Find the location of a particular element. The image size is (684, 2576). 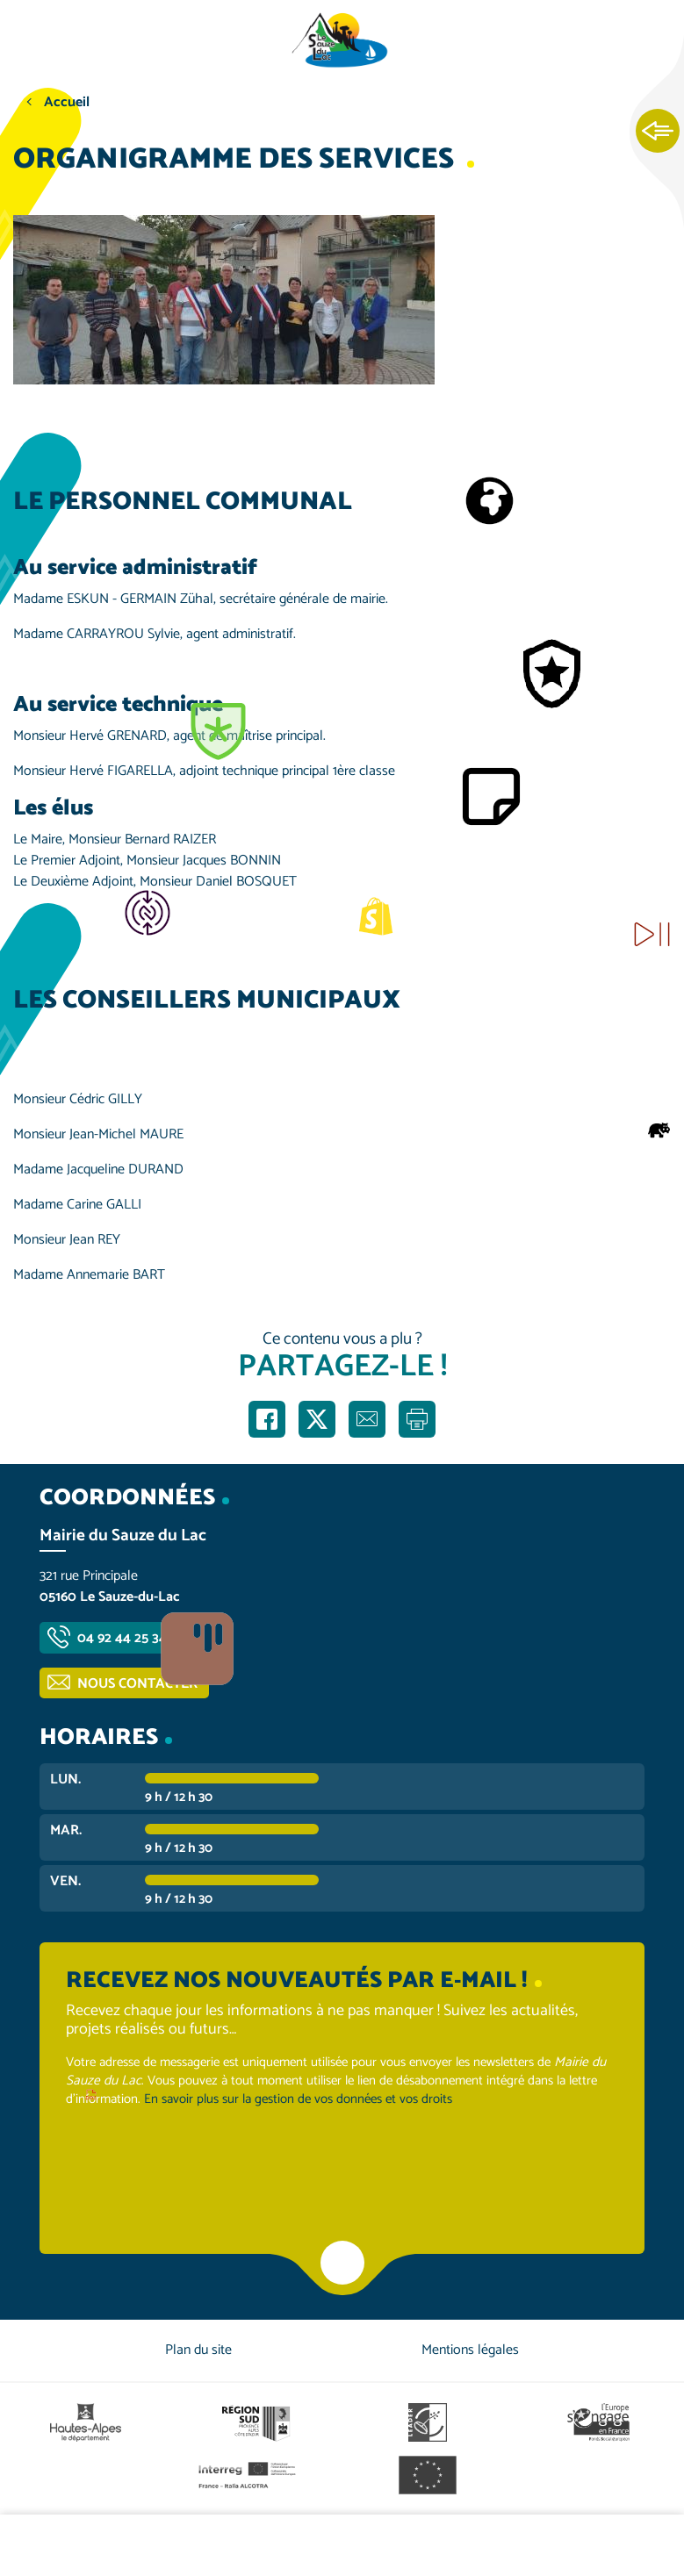

select africa region or language is located at coordinates (489, 500).